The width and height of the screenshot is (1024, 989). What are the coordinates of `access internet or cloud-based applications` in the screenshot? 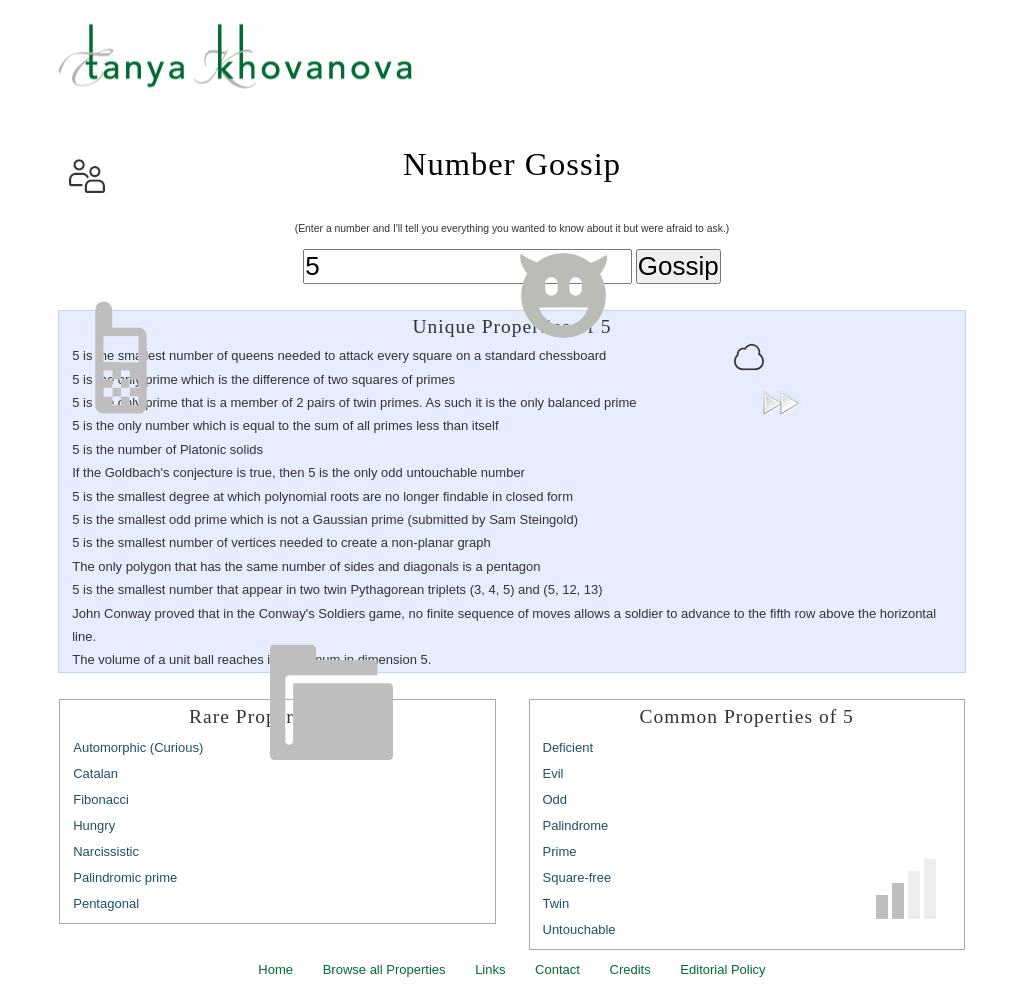 It's located at (749, 357).